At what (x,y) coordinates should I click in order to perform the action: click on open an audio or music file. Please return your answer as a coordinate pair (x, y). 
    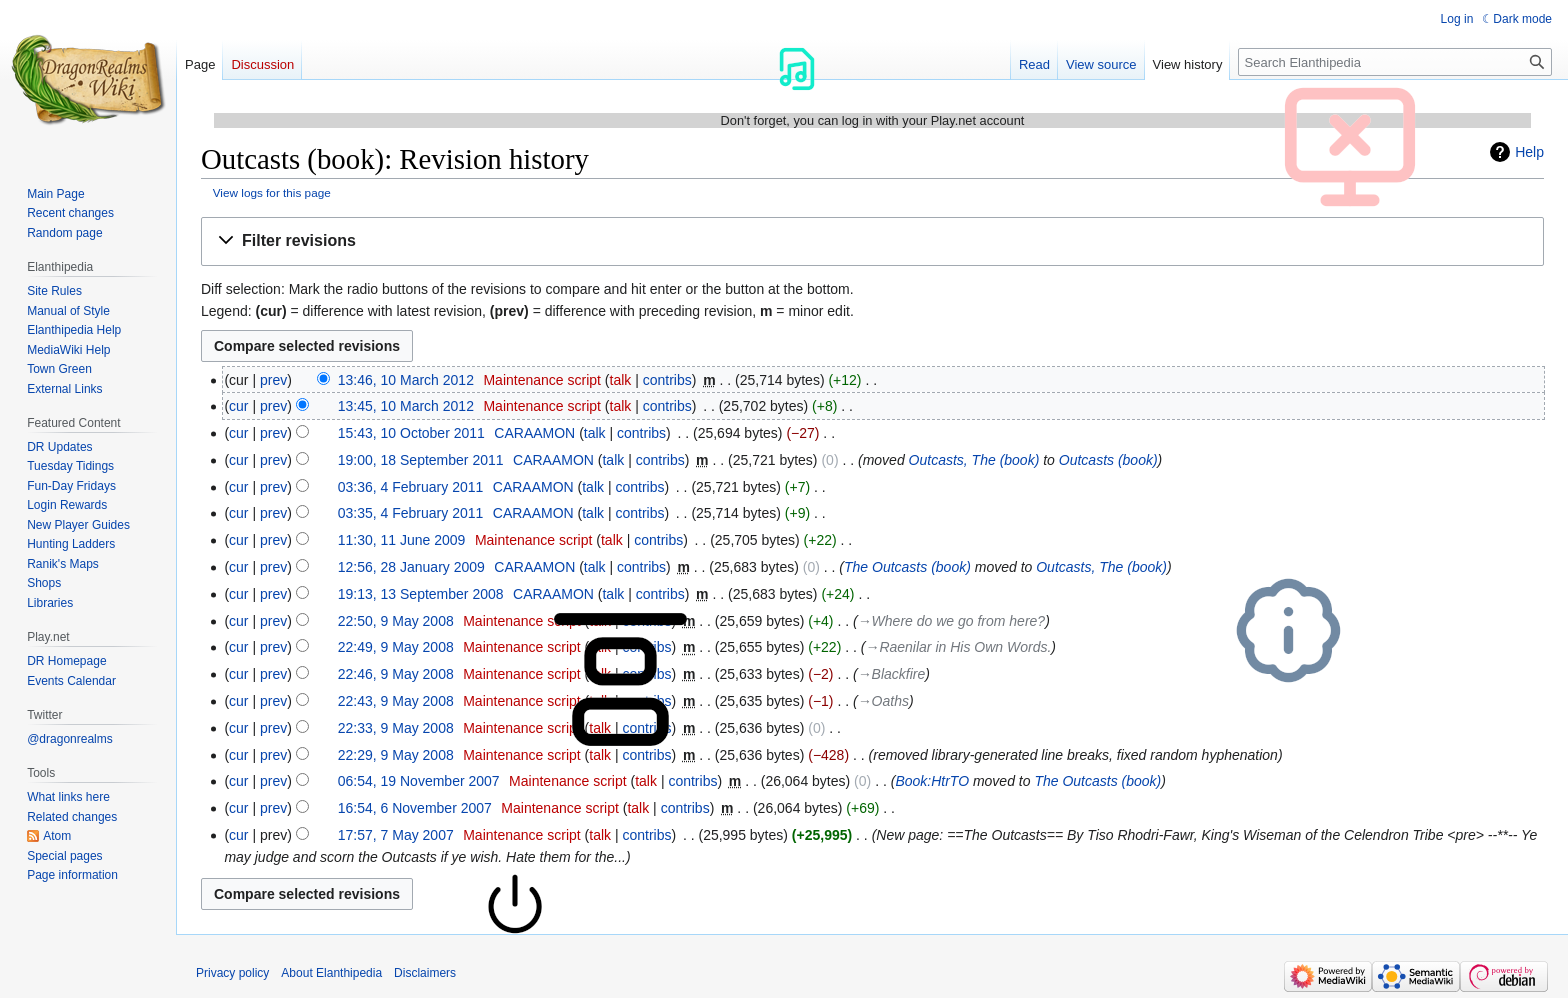
    Looking at the image, I should click on (797, 69).